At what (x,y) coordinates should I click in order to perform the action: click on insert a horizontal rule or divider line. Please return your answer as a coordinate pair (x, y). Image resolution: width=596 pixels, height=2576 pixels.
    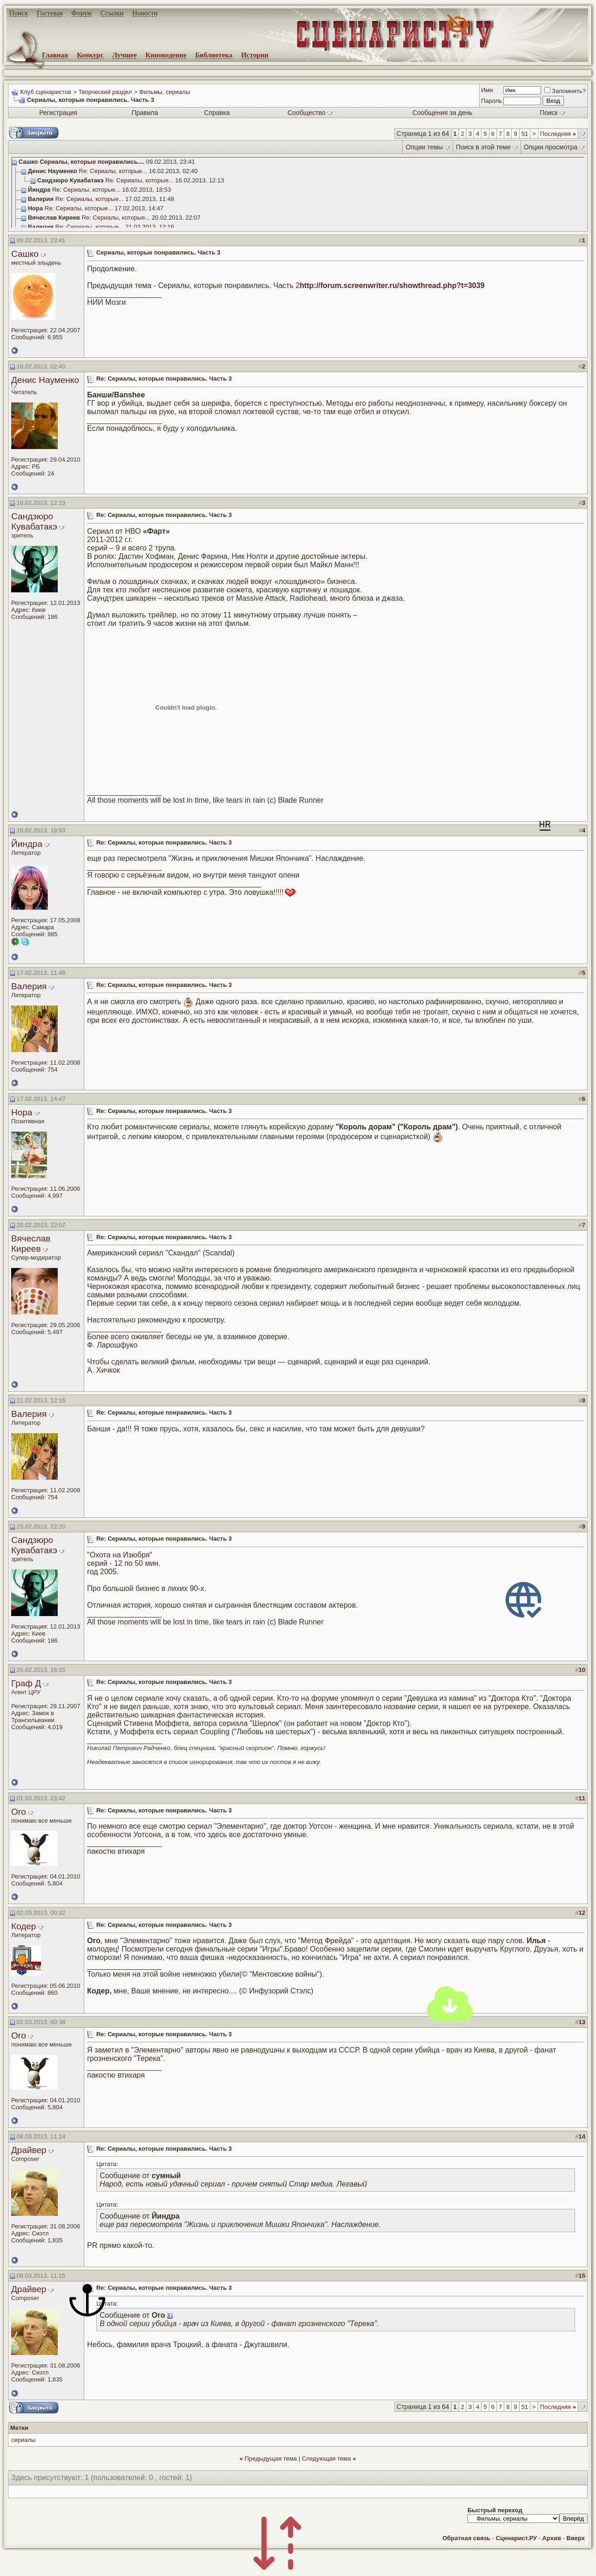
    Looking at the image, I should click on (545, 825).